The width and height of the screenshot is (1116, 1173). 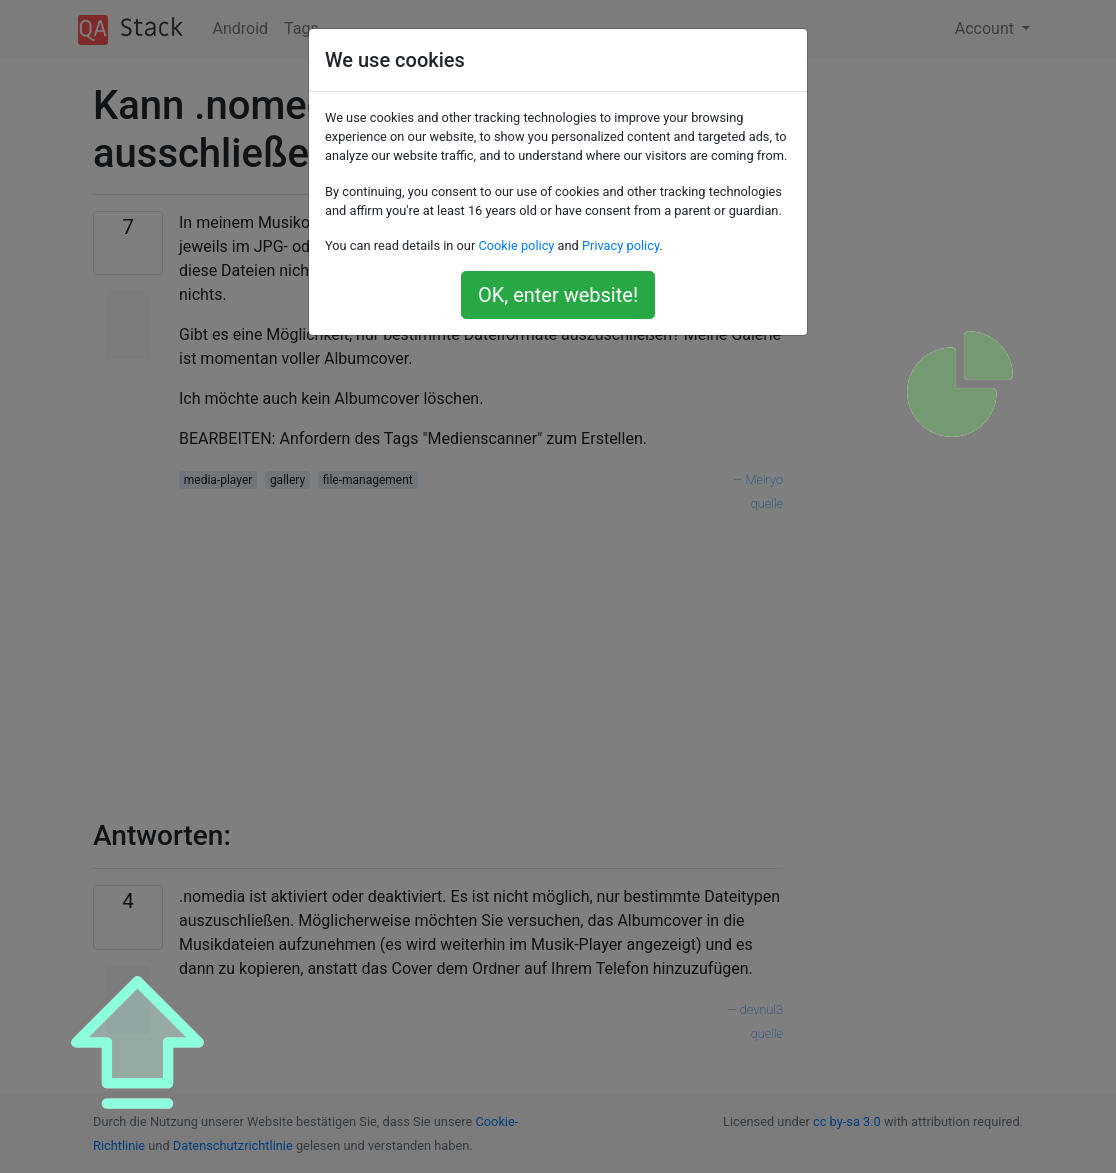 What do you see at coordinates (137, 1047) in the screenshot?
I see `upload a file or document` at bounding box center [137, 1047].